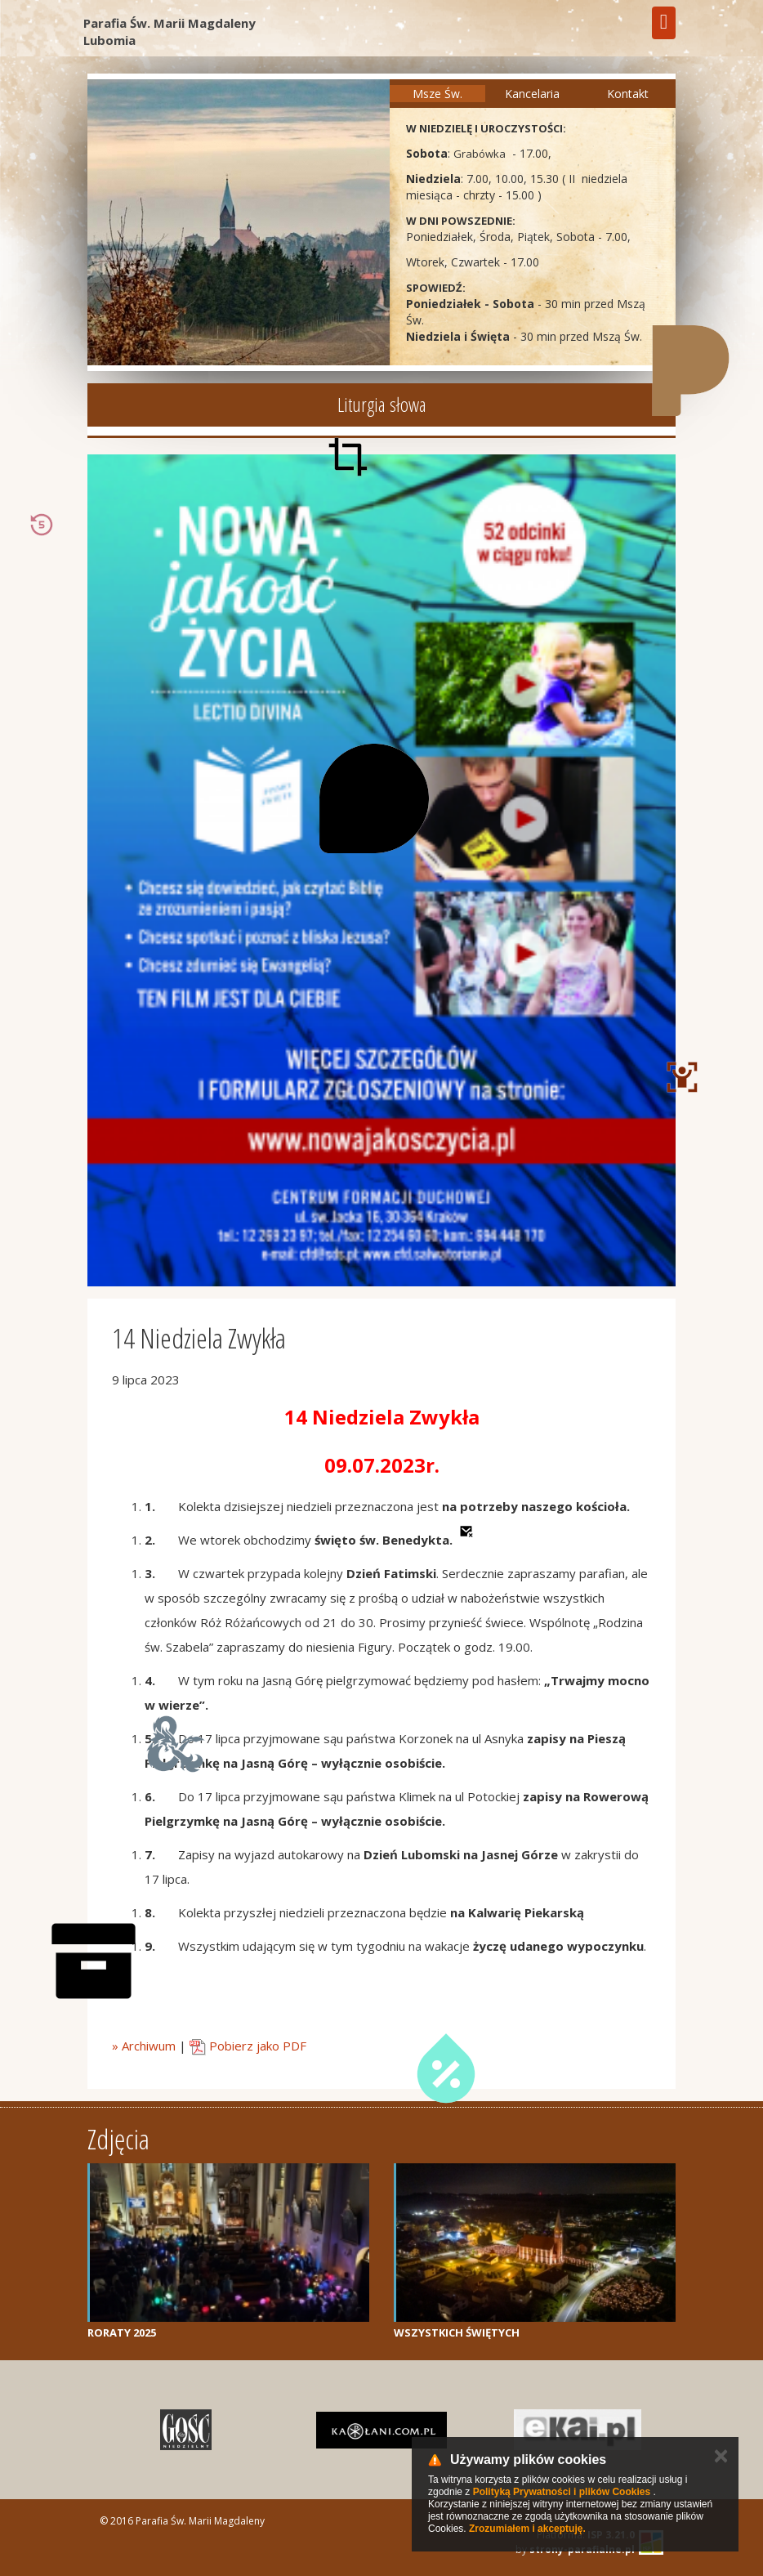 This screenshot has width=763, height=2576. I want to click on Dungeons & Dragons logo, so click(176, 1744).